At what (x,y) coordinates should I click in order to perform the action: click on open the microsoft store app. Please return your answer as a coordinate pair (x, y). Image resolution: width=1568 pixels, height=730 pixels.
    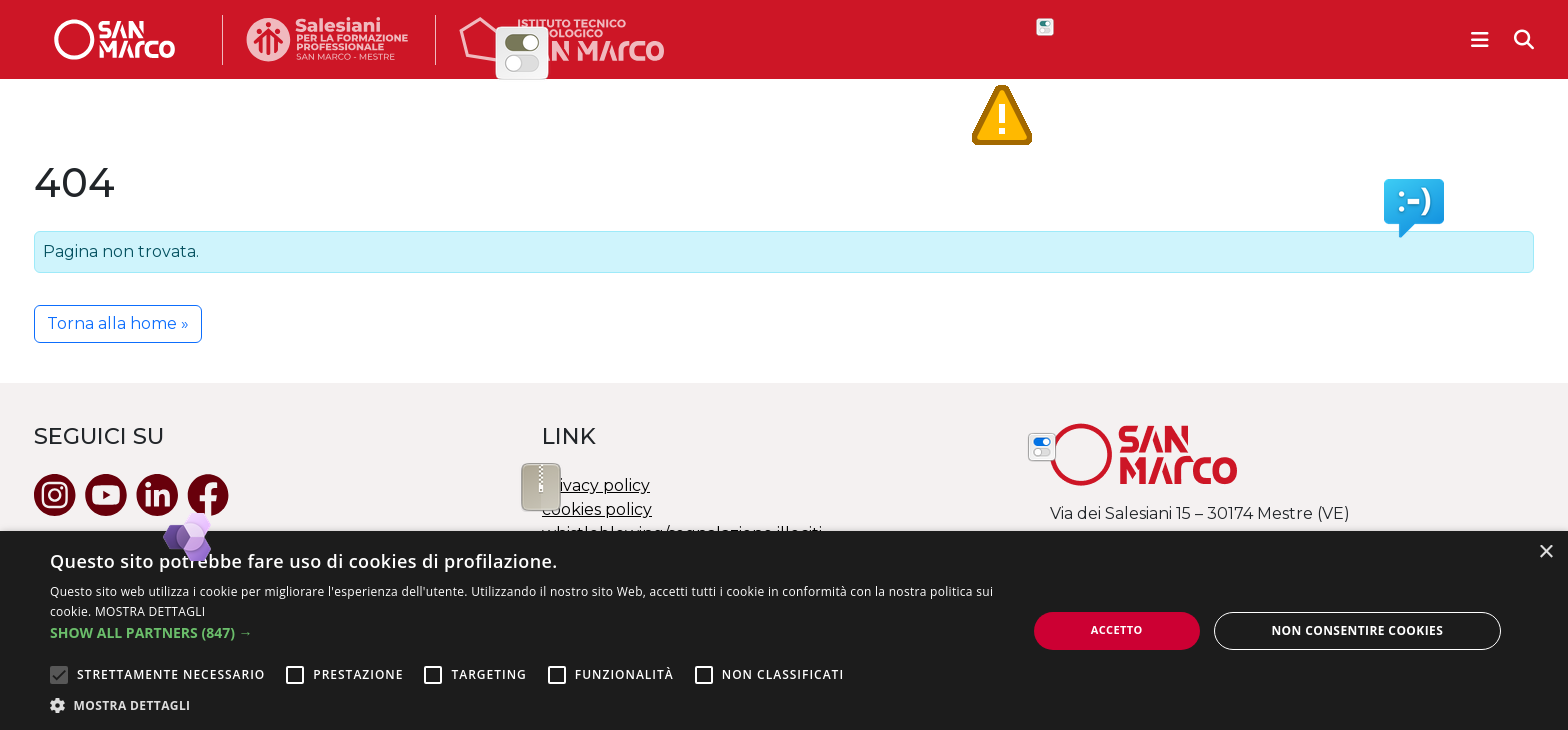
    Looking at the image, I should click on (187, 537).